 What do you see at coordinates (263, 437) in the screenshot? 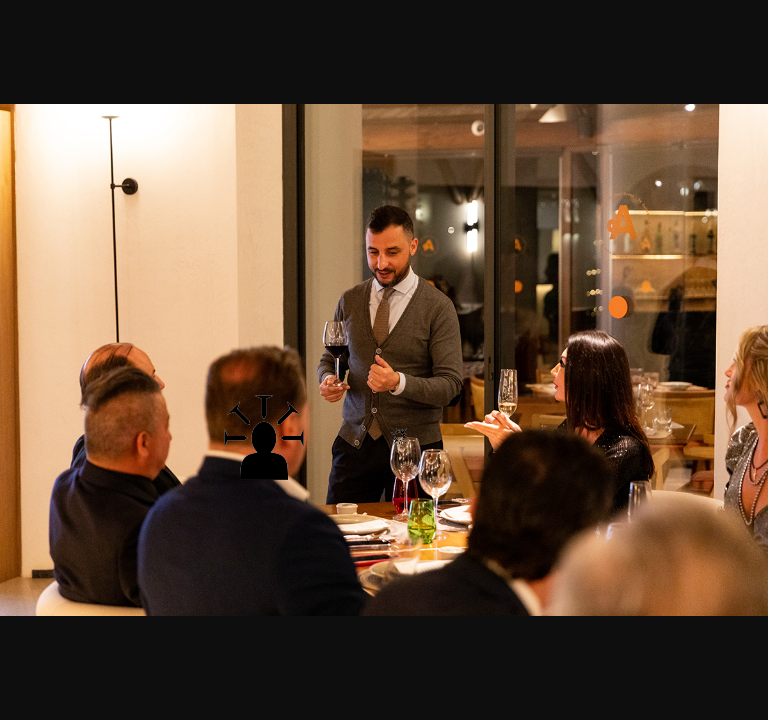
I see `indicates a headache or migraine condition` at bounding box center [263, 437].